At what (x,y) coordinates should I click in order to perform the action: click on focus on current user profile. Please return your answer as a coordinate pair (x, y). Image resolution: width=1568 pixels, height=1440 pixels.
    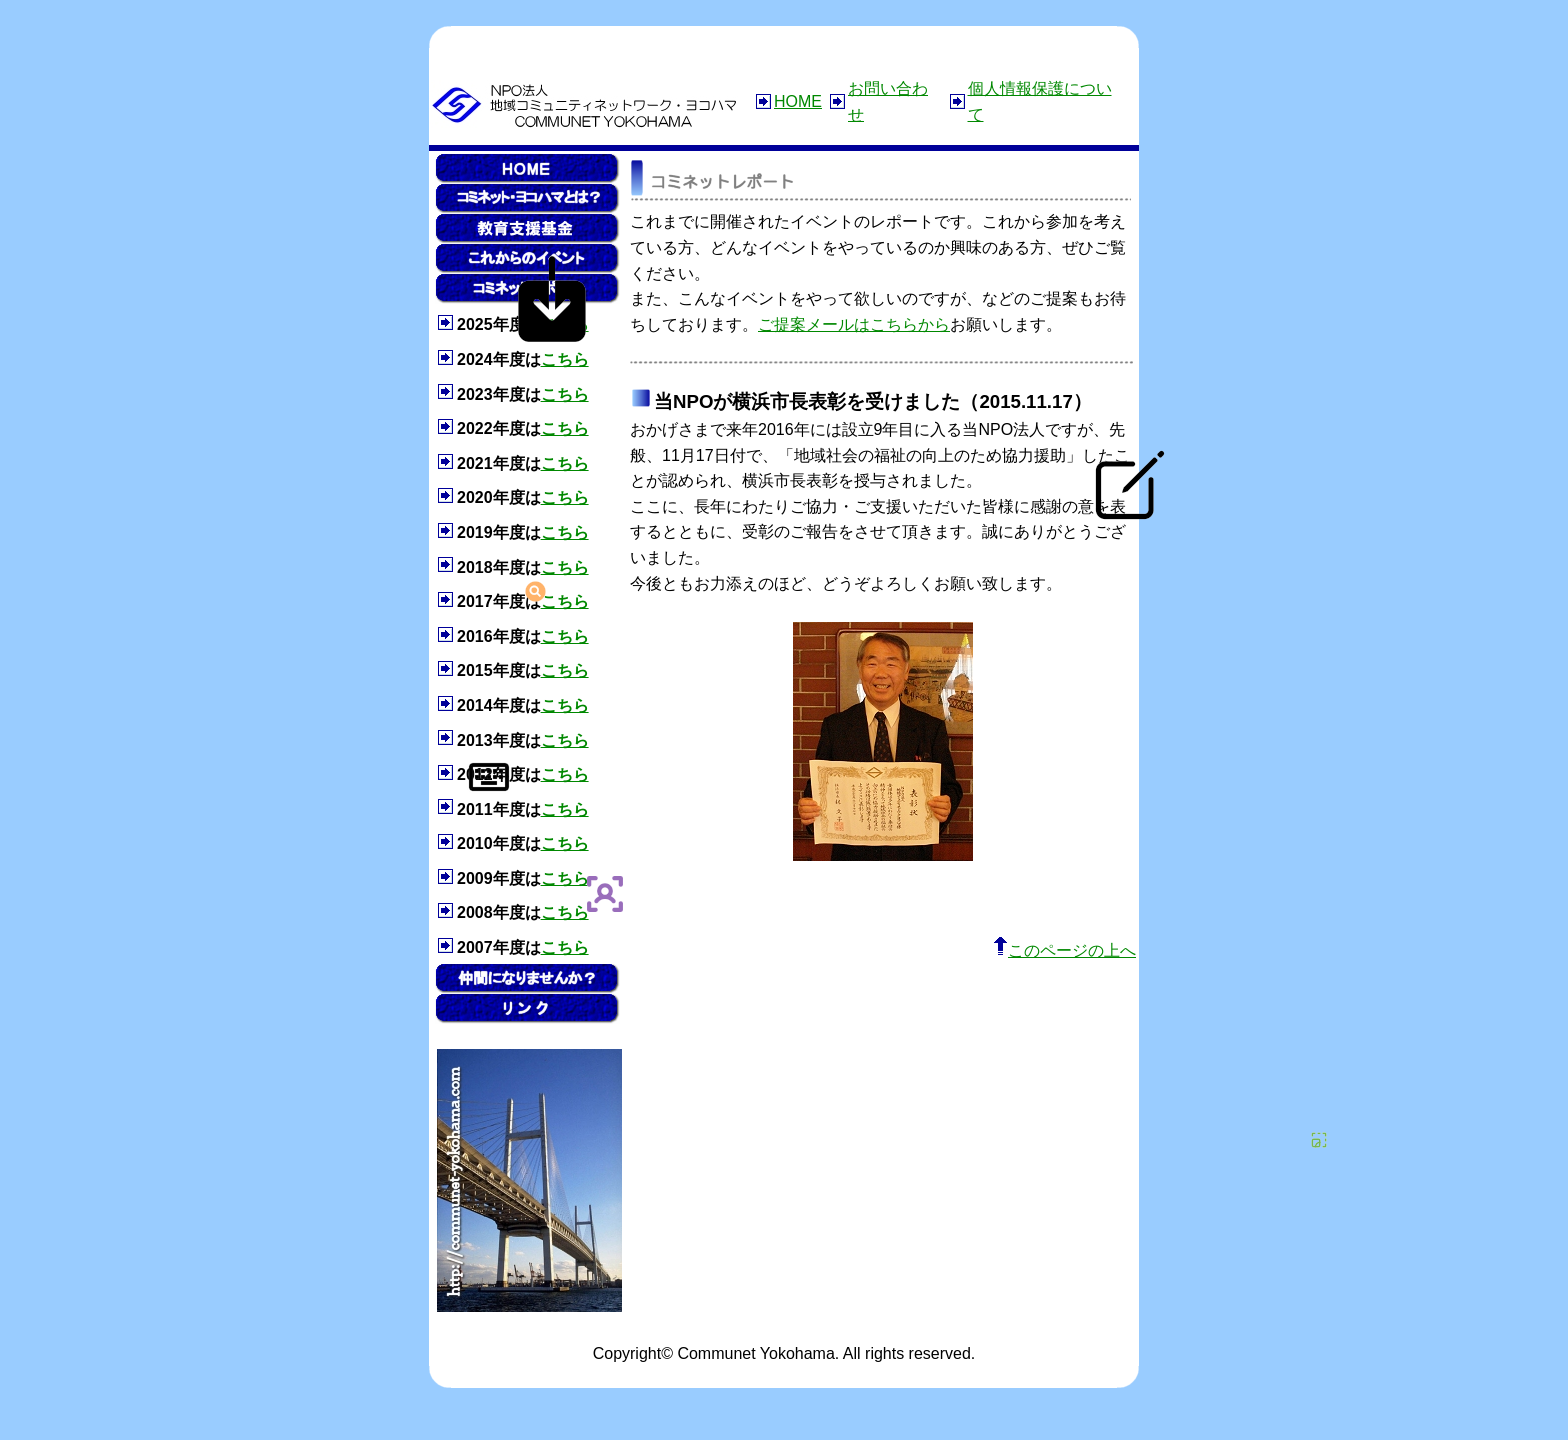
    Looking at the image, I should click on (605, 894).